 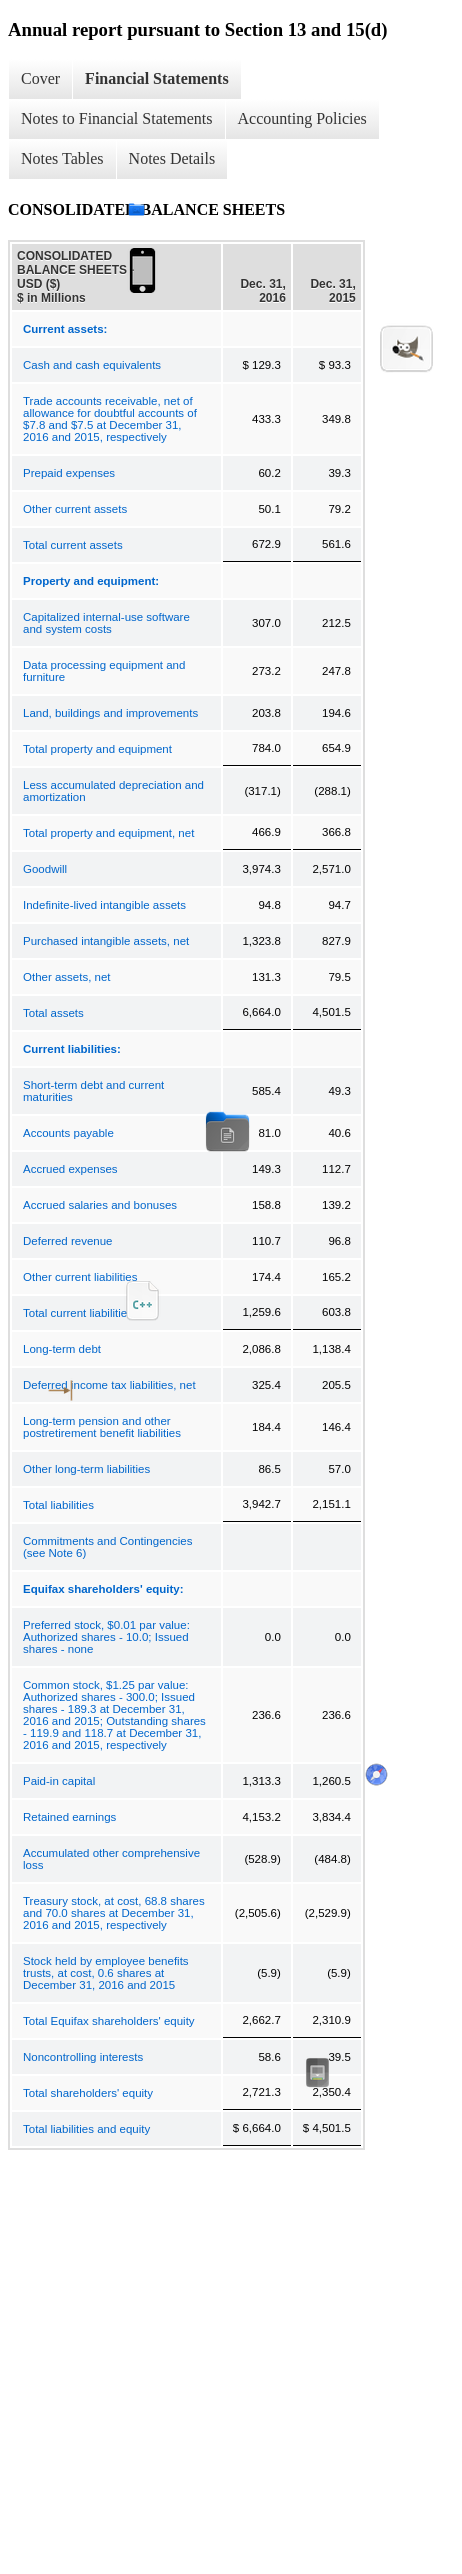 I want to click on a compressed GIMP image file, so click(x=406, y=347).